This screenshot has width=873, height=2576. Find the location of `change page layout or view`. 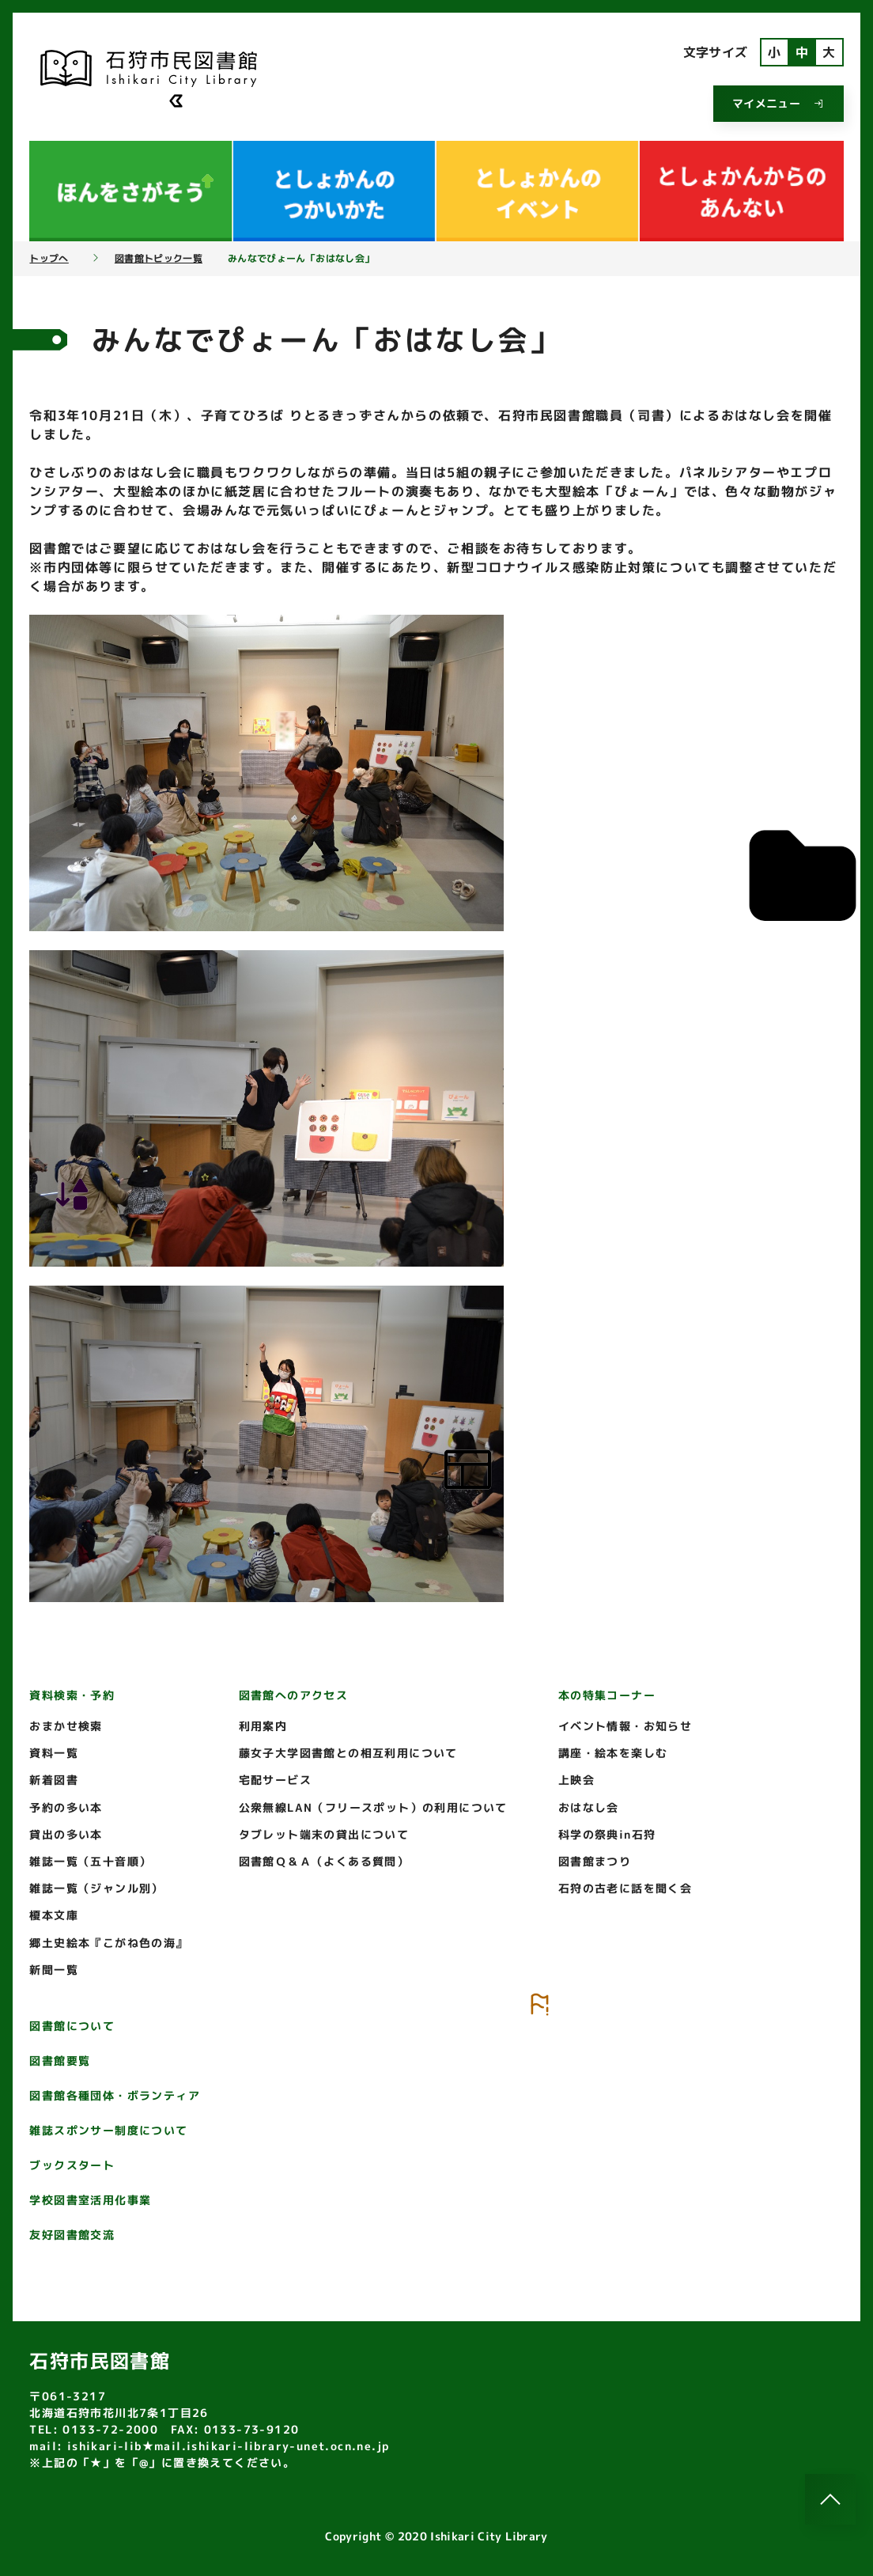

change page layout or view is located at coordinates (467, 1469).